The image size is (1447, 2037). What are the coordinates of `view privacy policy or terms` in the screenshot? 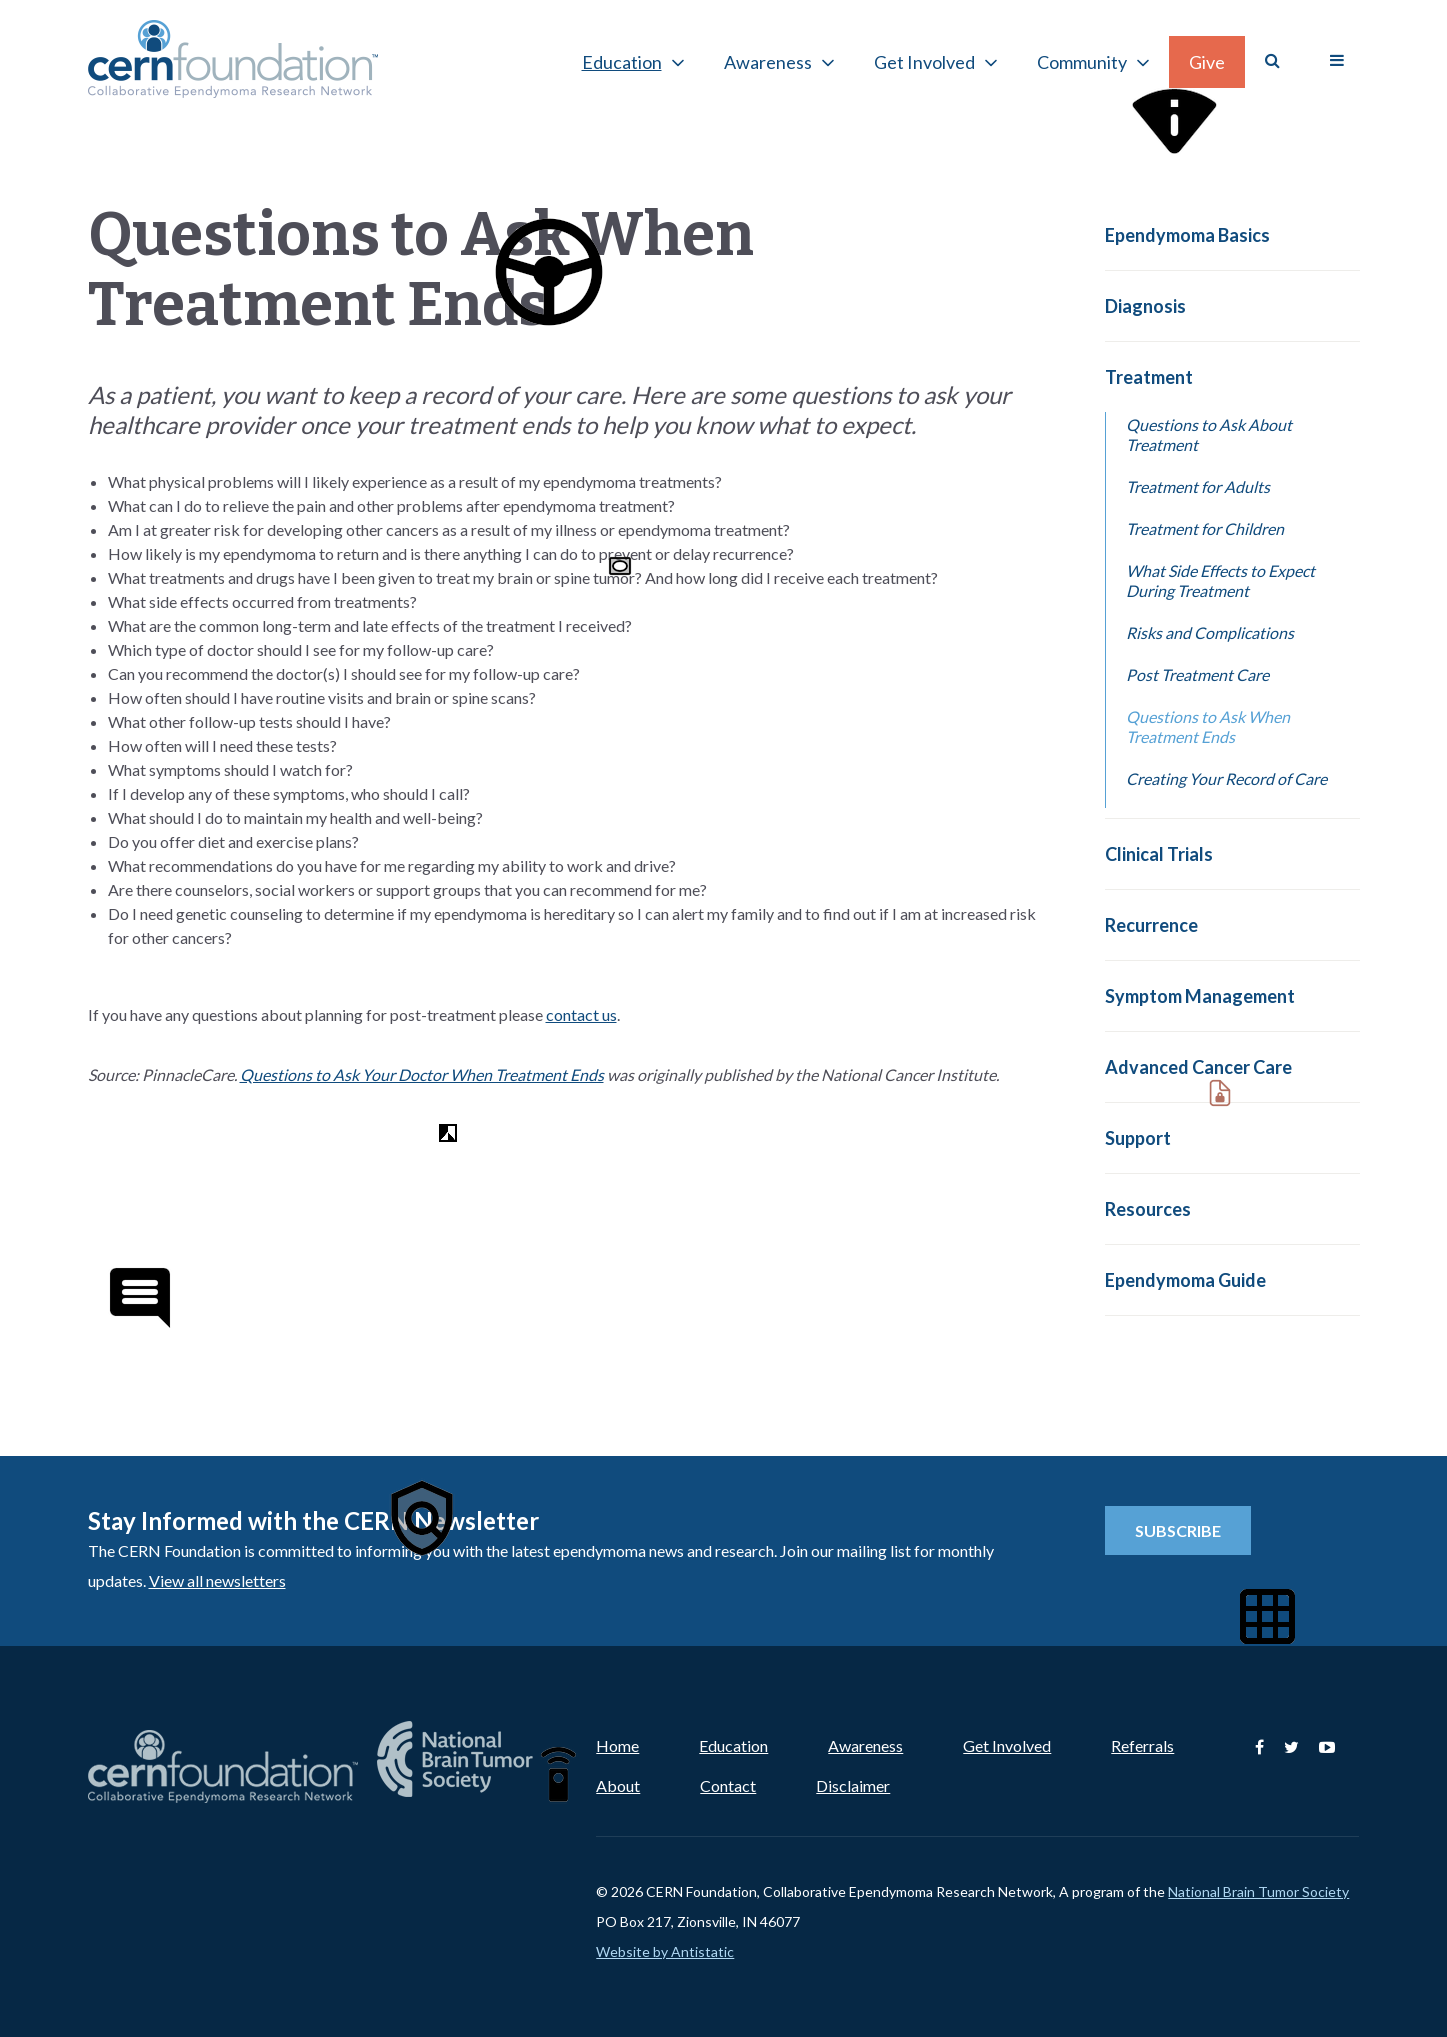 It's located at (422, 1518).